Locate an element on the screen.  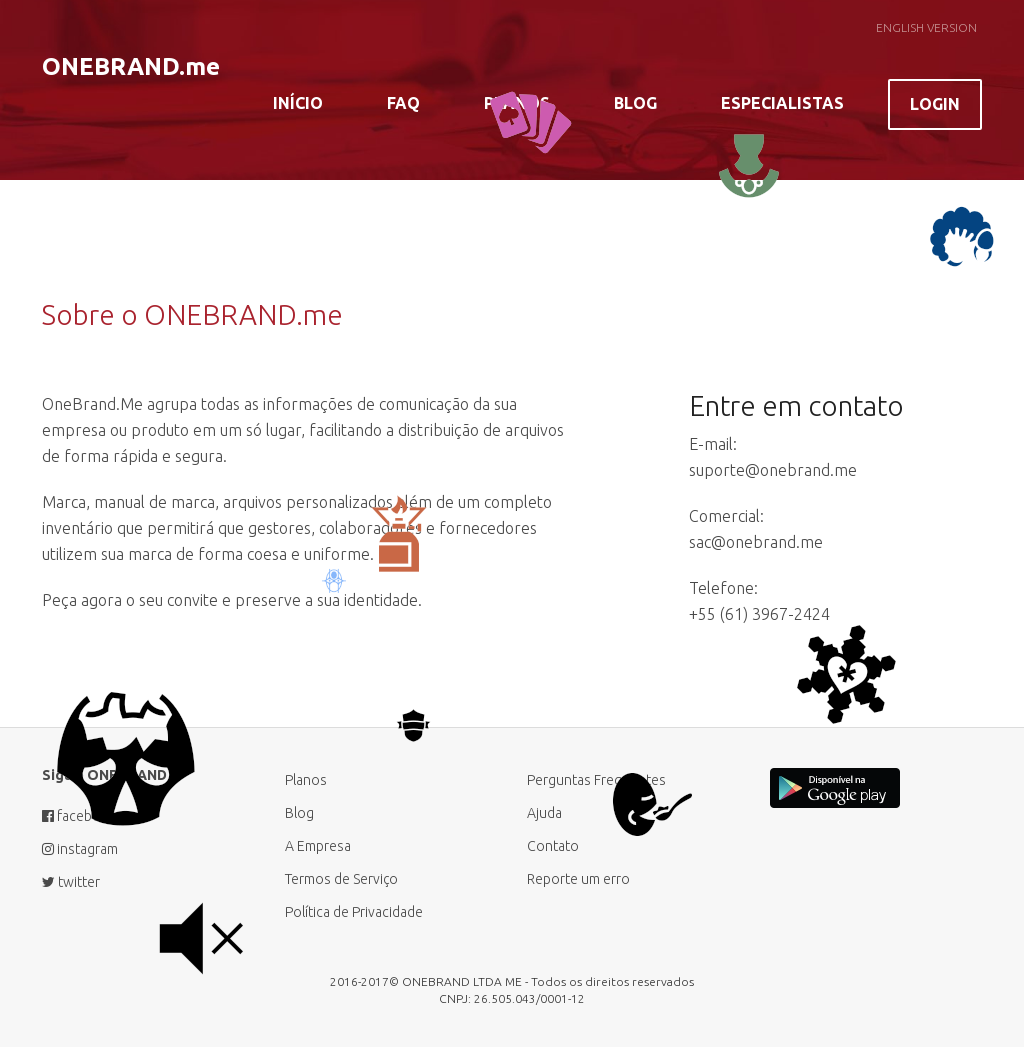
access cooking or stove controls is located at coordinates (399, 533).